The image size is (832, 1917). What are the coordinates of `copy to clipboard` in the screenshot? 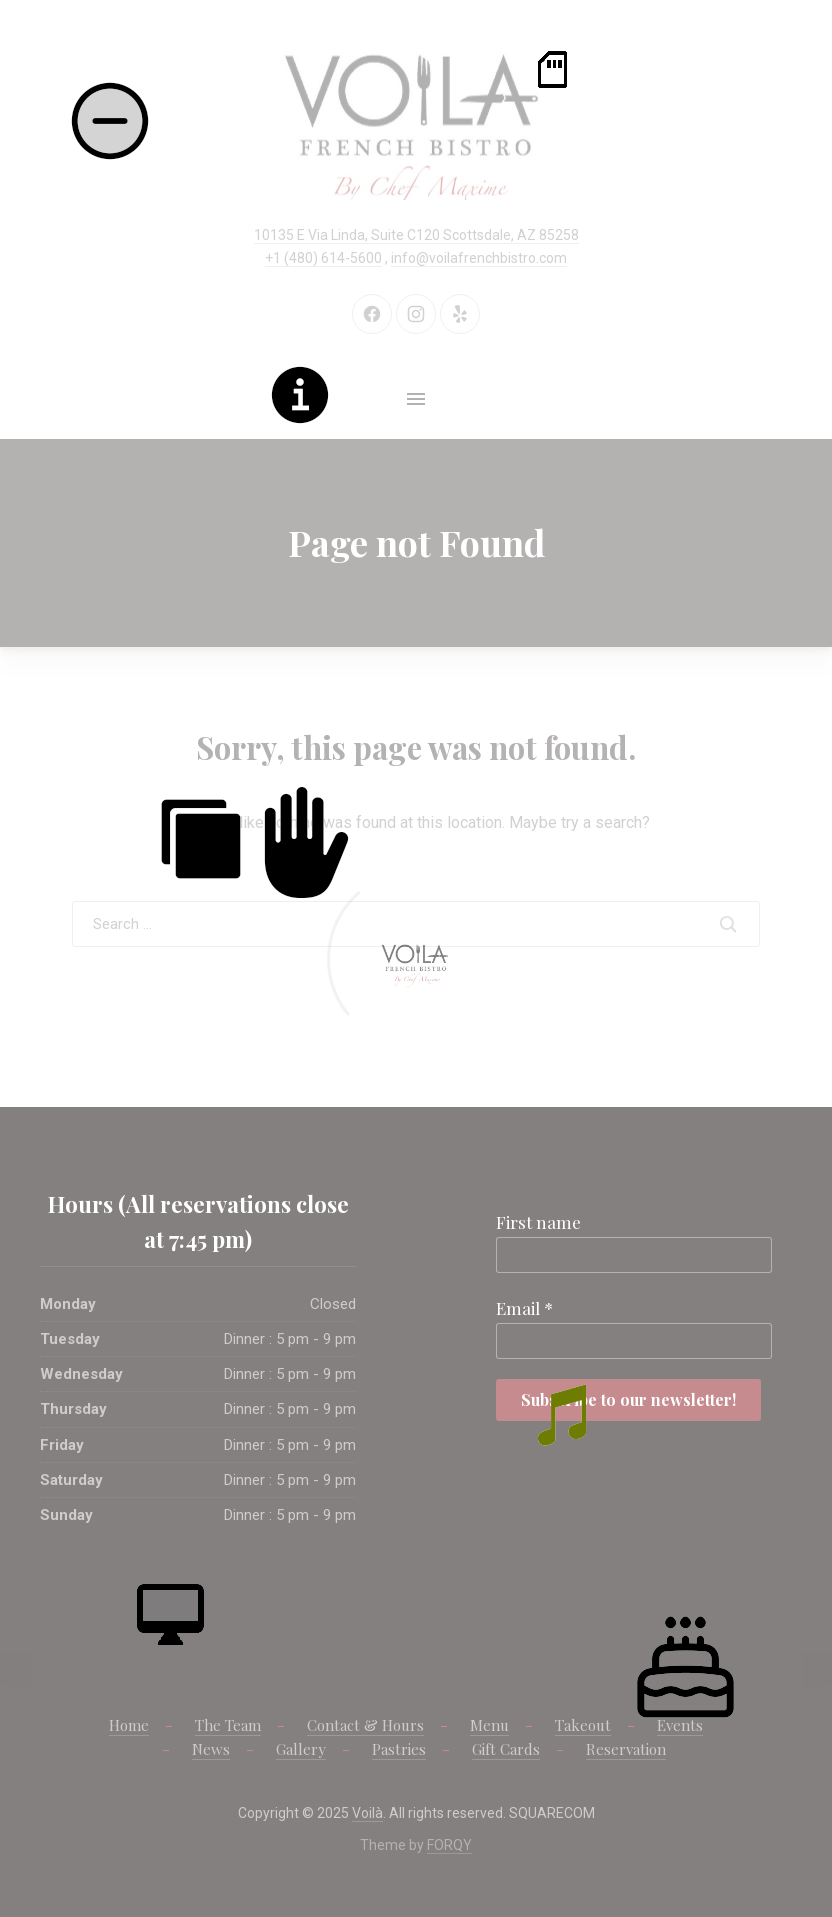 It's located at (201, 839).